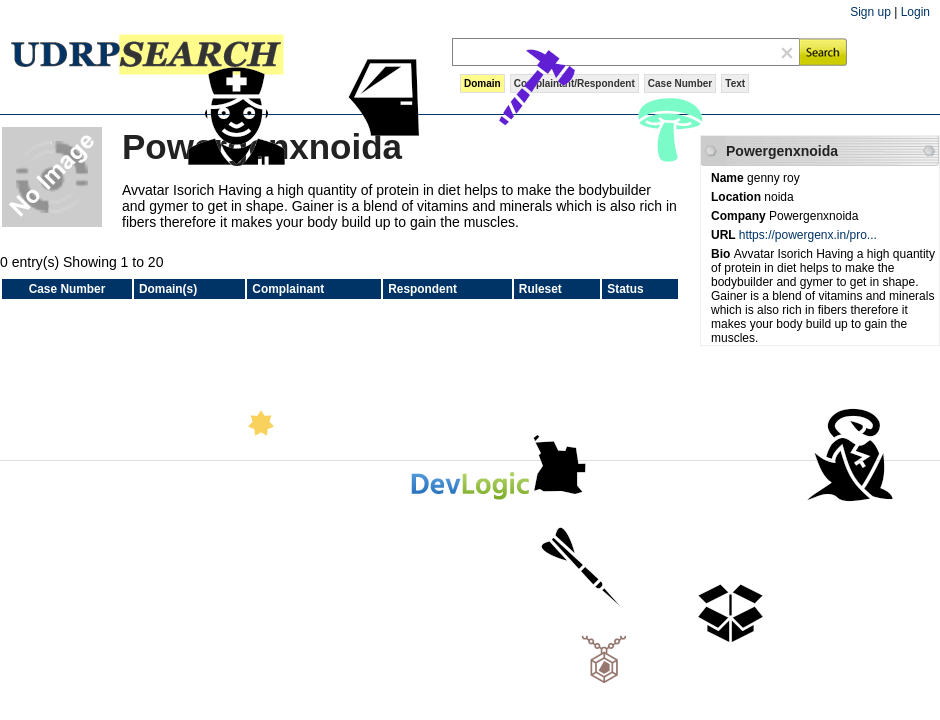  What do you see at coordinates (386, 97) in the screenshot?
I see `access vehicle door controls` at bounding box center [386, 97].